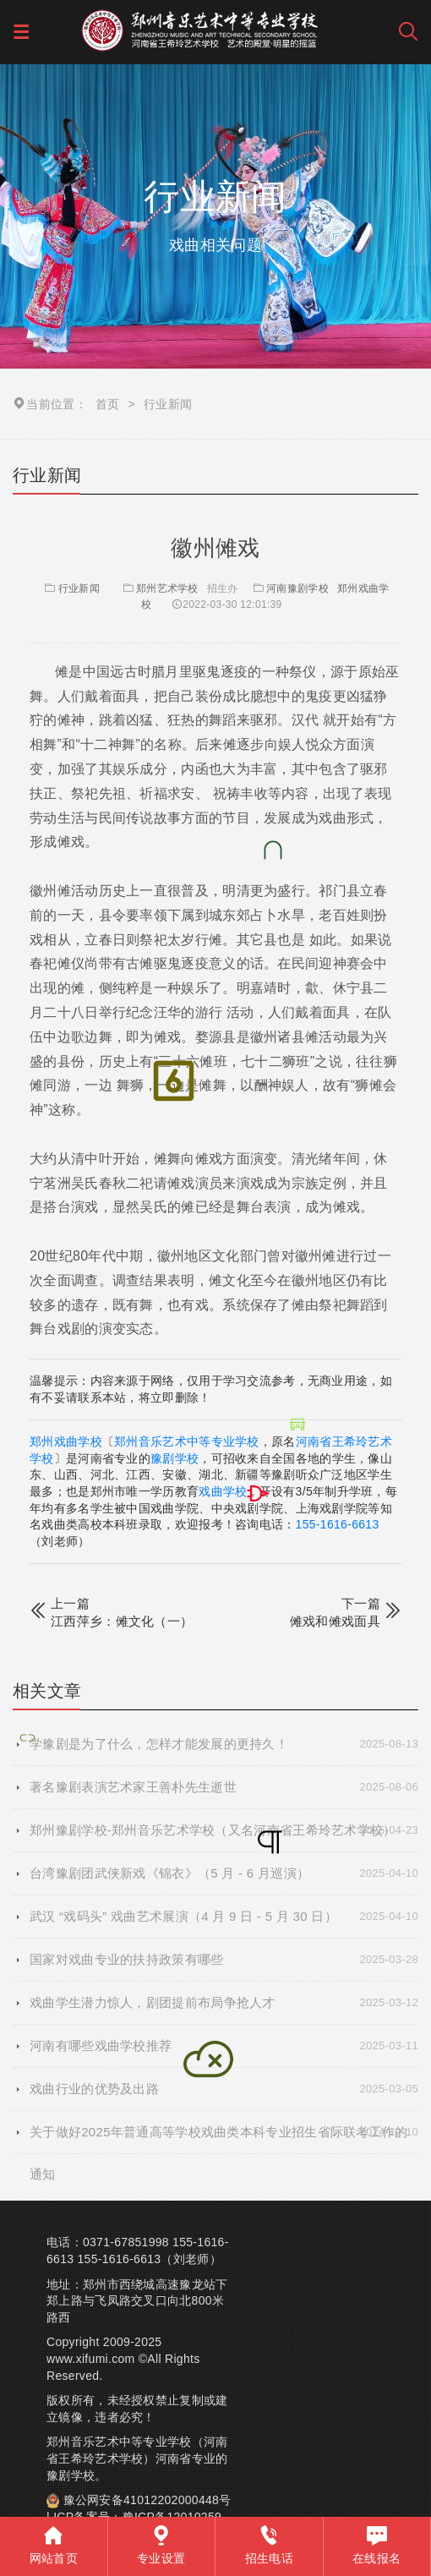 The height and width of the screenshot is (2576, 431). What do you see at coordinates (258, 1493) in the screenshot?
I see `represents a NAND logic gate in circuit design` at bounding box center [258, 1493].